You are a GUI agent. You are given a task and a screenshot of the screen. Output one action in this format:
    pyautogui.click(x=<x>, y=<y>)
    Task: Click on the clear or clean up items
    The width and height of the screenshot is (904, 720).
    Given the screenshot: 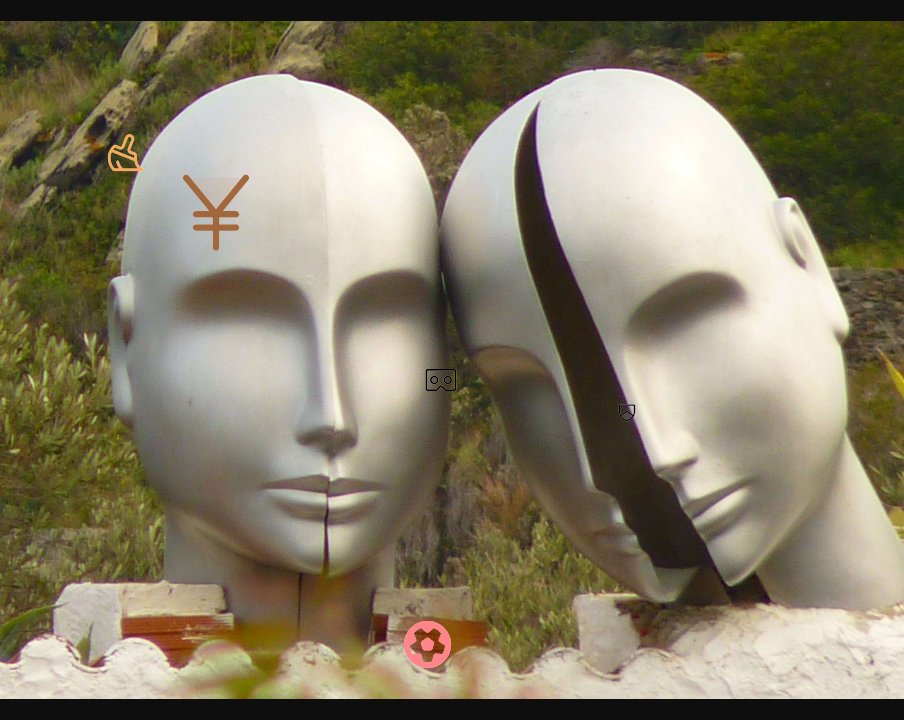 What is the action you would take?
    pyautogui.click(x=125, y=154)
    